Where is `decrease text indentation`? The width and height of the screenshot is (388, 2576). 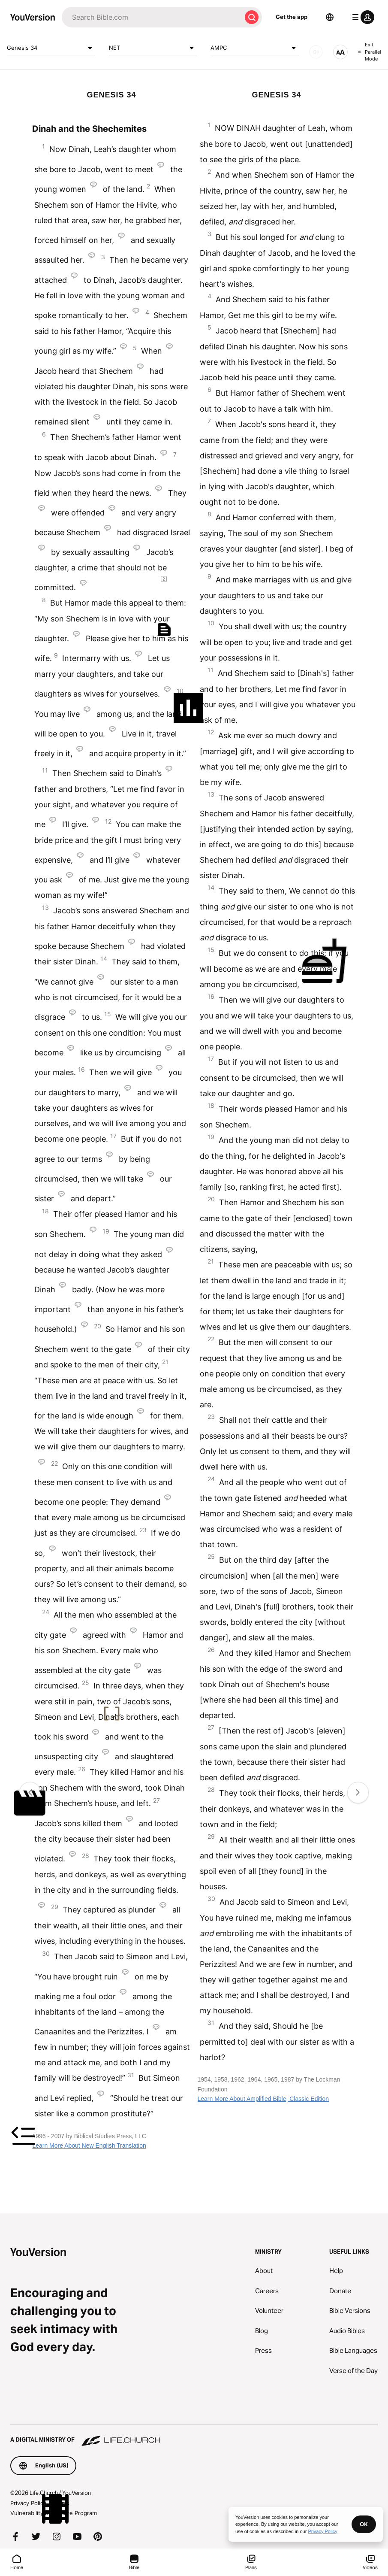
decrease text indentation is located at coordinates (24, 2136).